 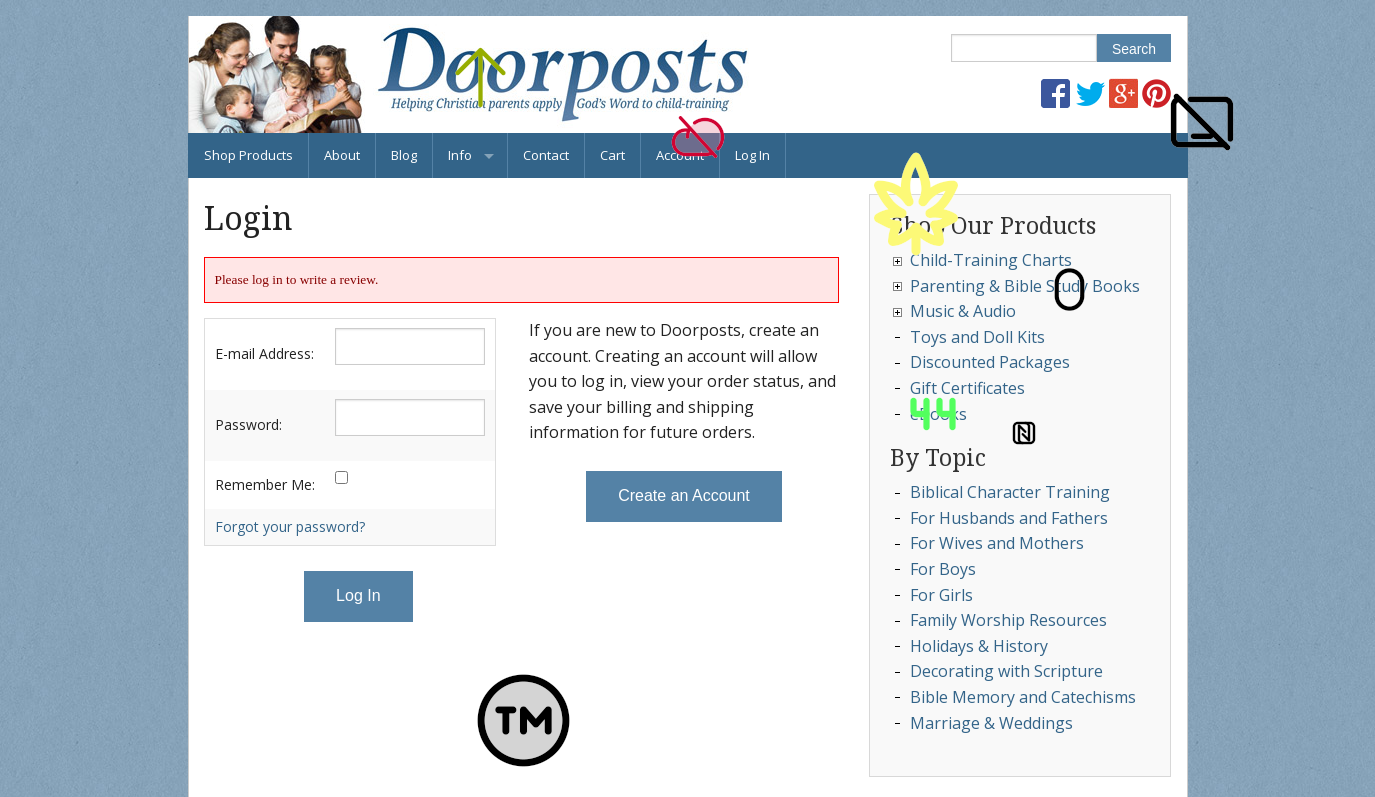 What do you see at coordinates (1069, 289) in the screenshot?
I see `access medication or pharmacy features` at bounding box center [1069, 289].